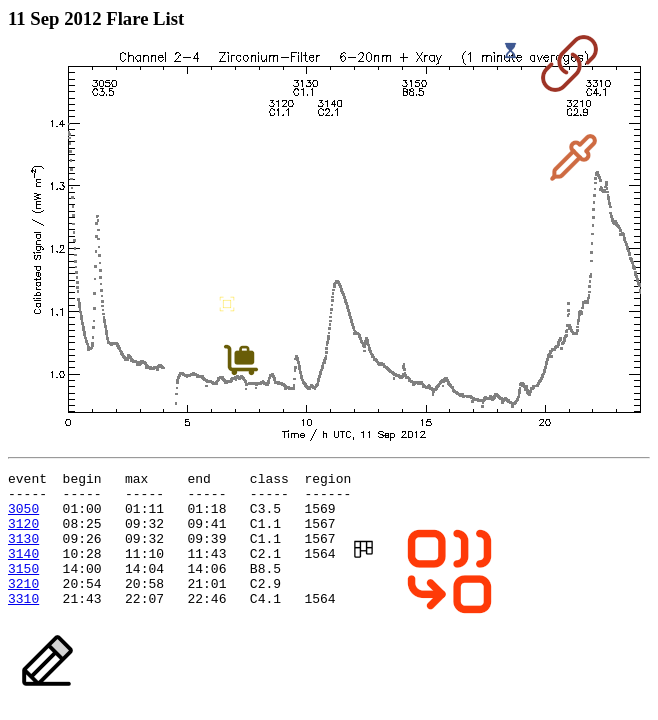 The height and width of the screenshot is (720, 658). I want to click on merge or combine selected items, so click(449, 571).